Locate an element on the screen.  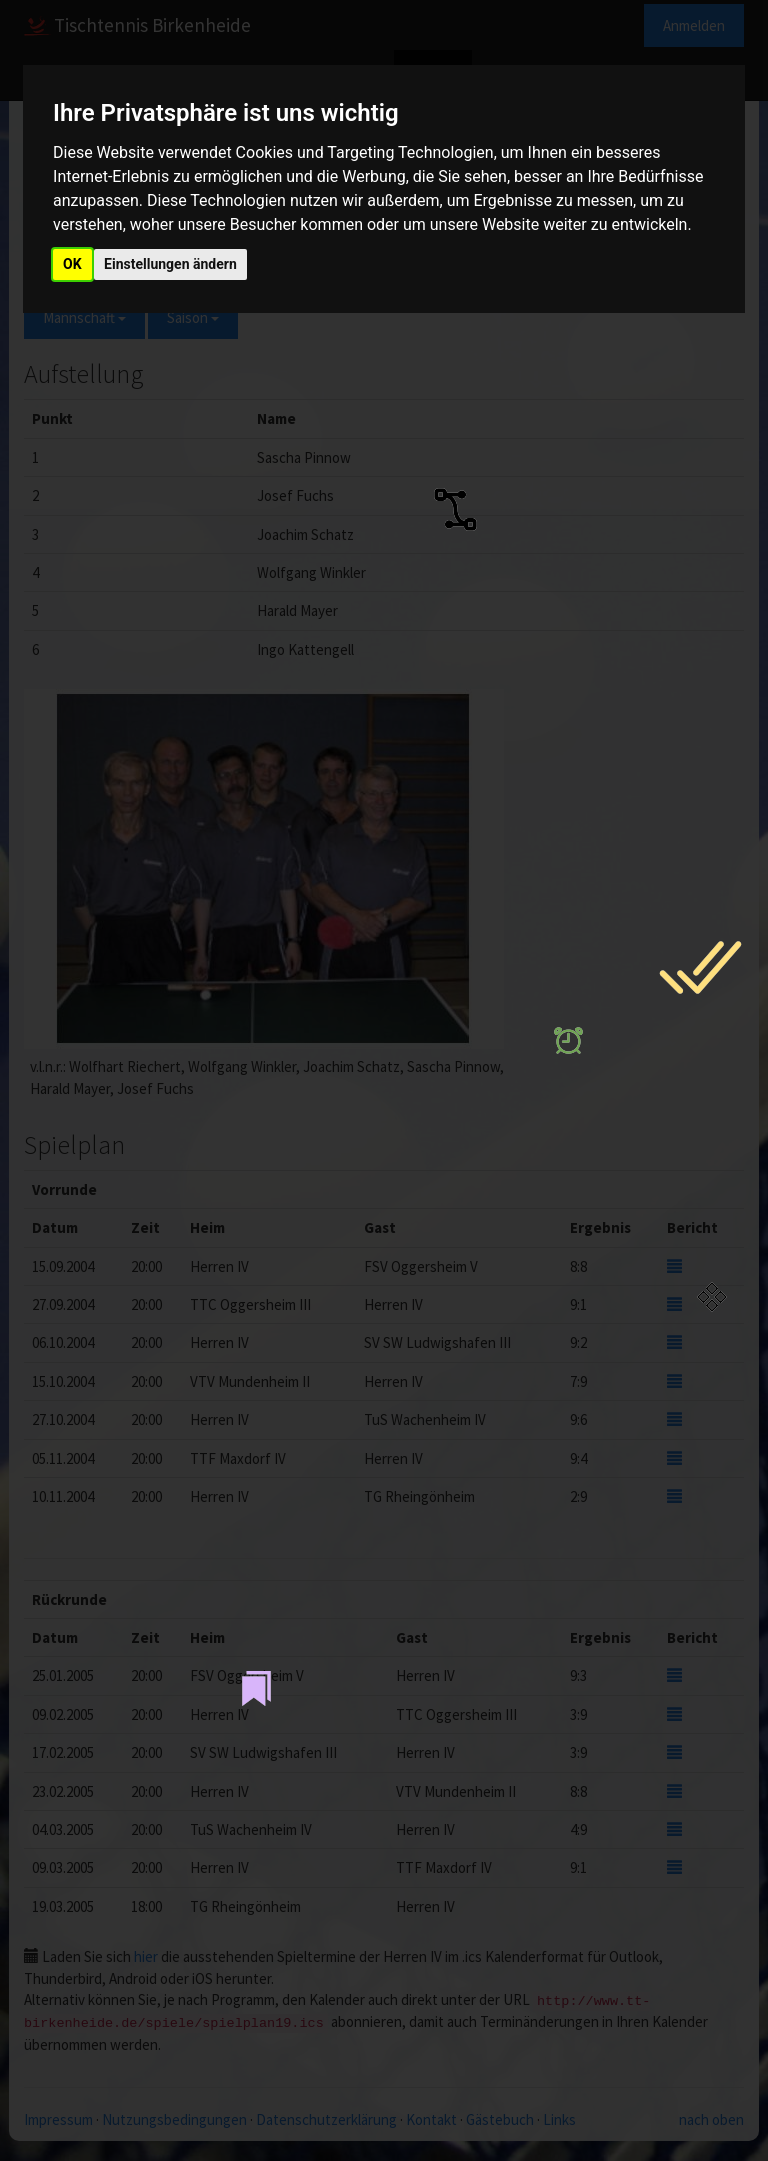
set or manage alarms is located at coordinates (568, 1040).